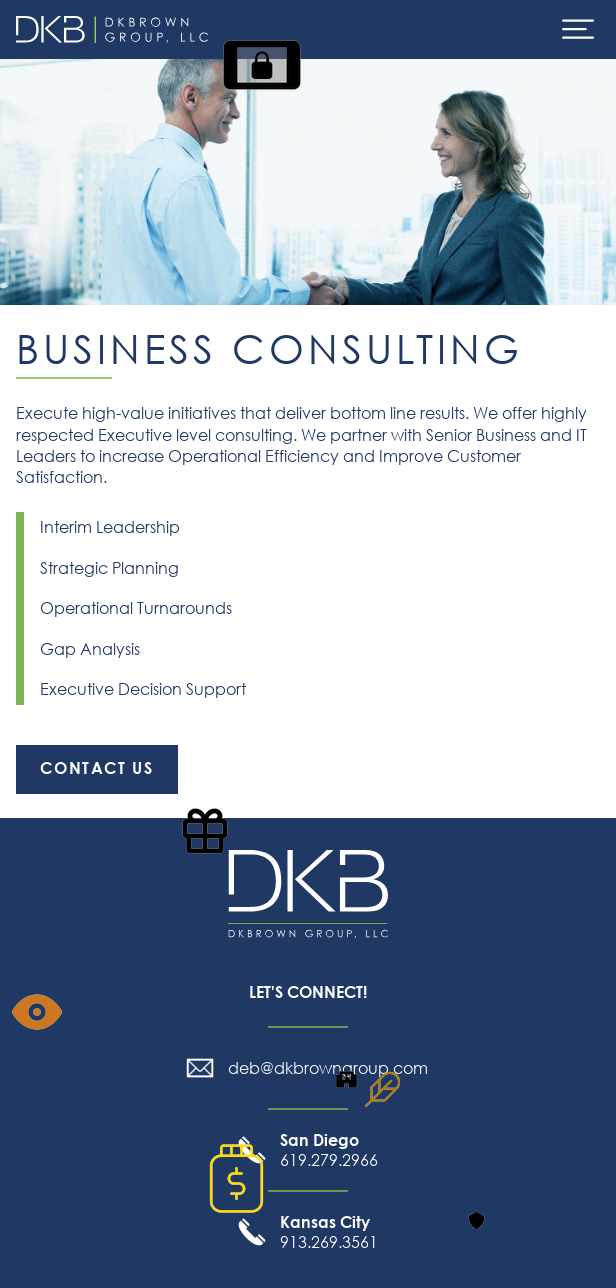 Image resolution: width=616 pixels, height=1288 pixels. Describe the element at coordinates (236, 1178) in the screenshot. I see `send a tip or donation` at that location.